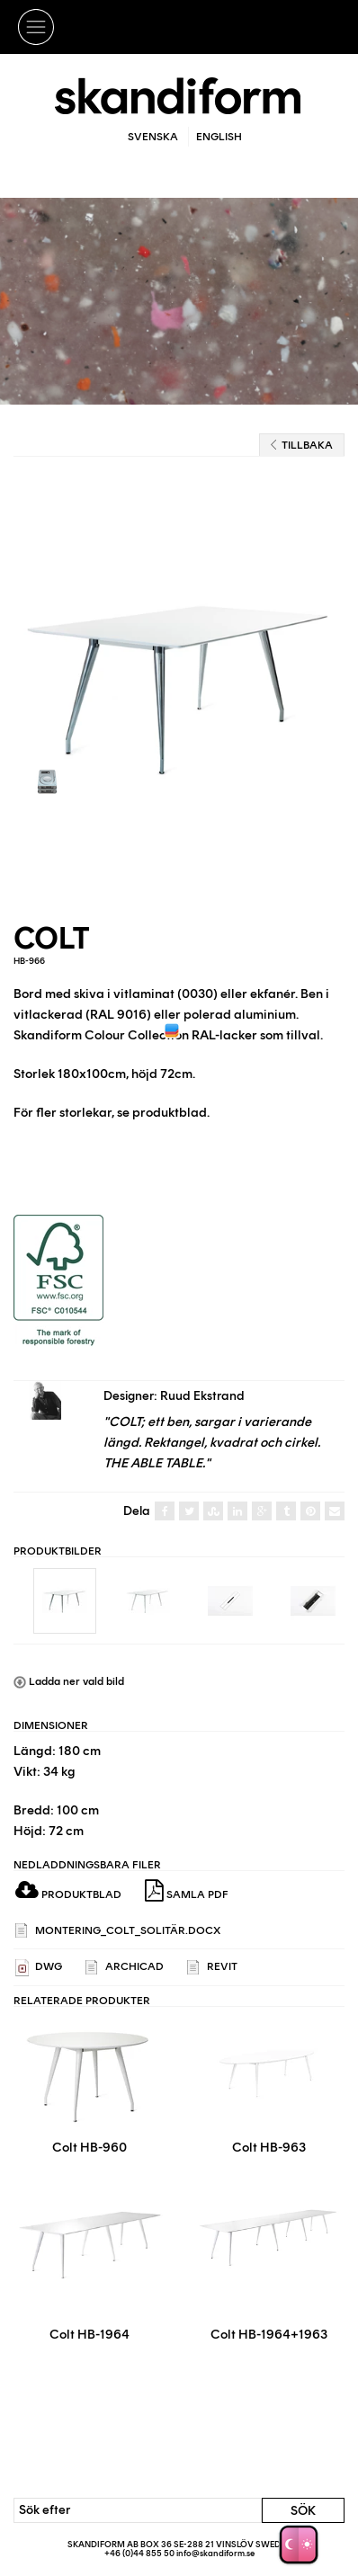  What do you see at coordinates (47, 781) in the screenshot?
I see `access multiple connected storage drives` at bounding box center [47, 781].